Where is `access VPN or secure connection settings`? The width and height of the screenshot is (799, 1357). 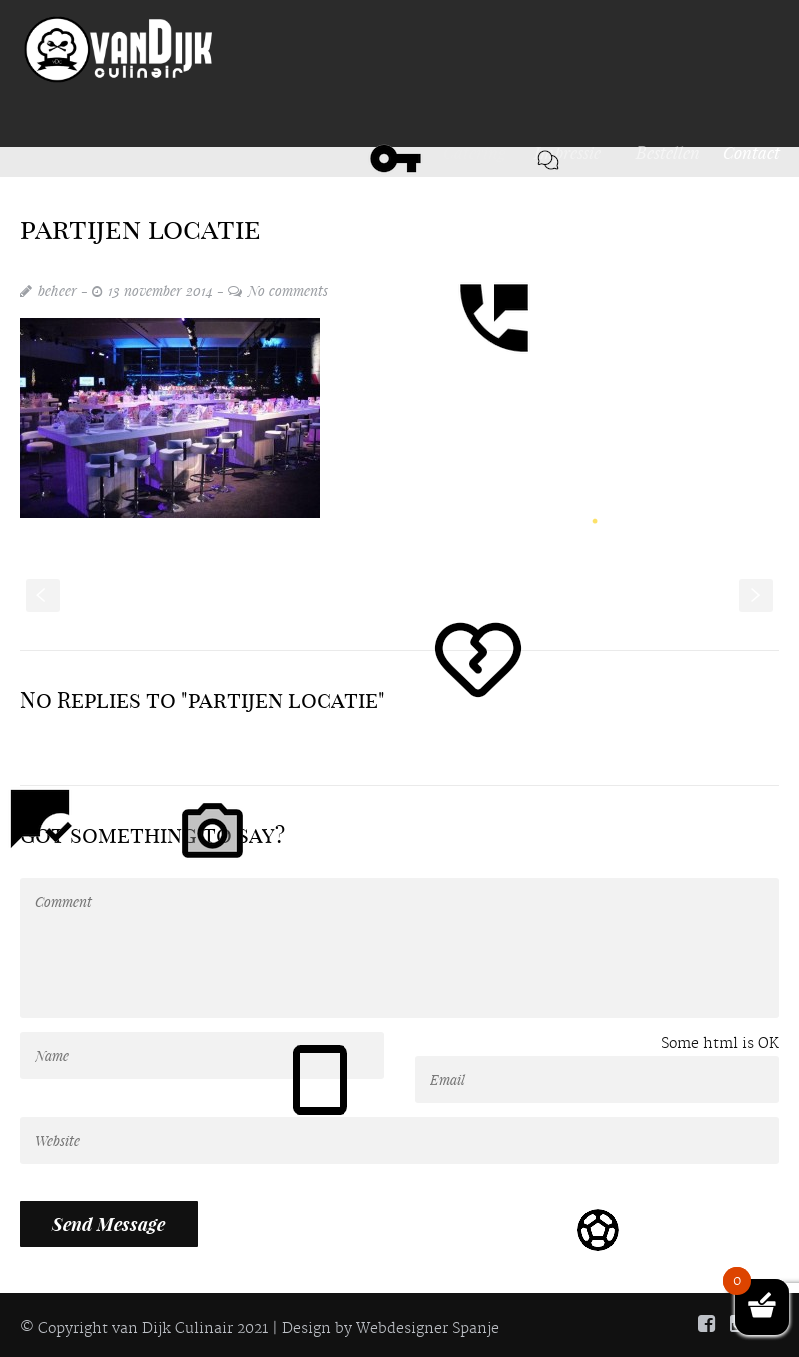 access VPN or secure connection settings is located at coordinates (395, 158).